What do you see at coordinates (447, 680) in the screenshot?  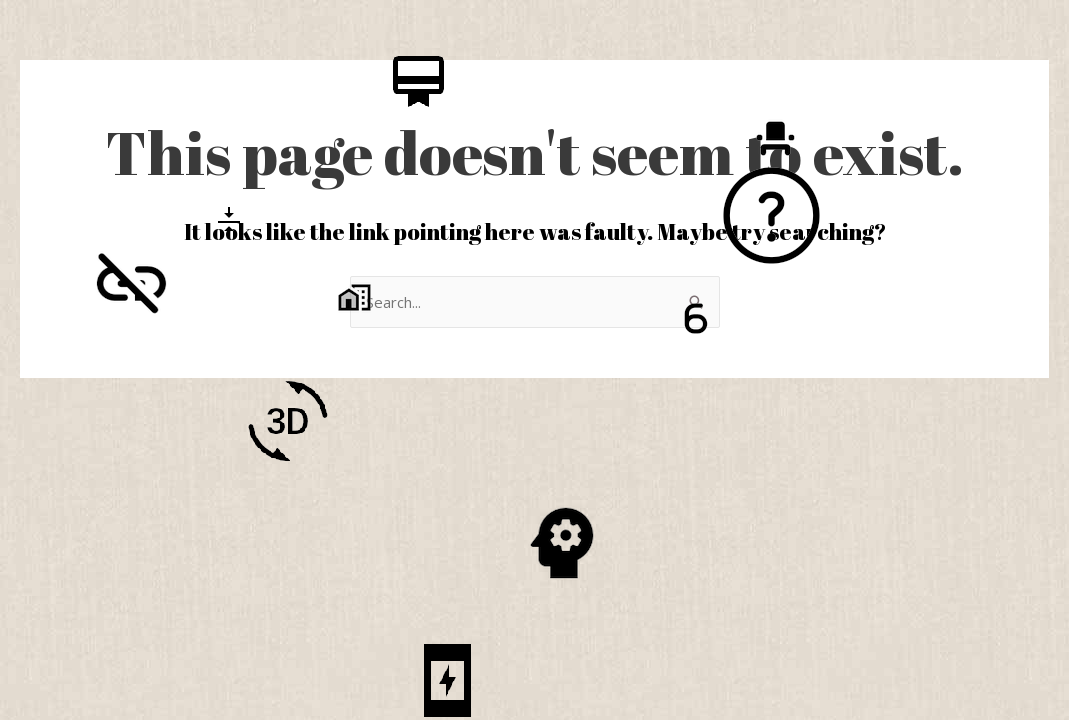 I see `find nearby electric vehicle charging stations` at bounding box center [447, 680].